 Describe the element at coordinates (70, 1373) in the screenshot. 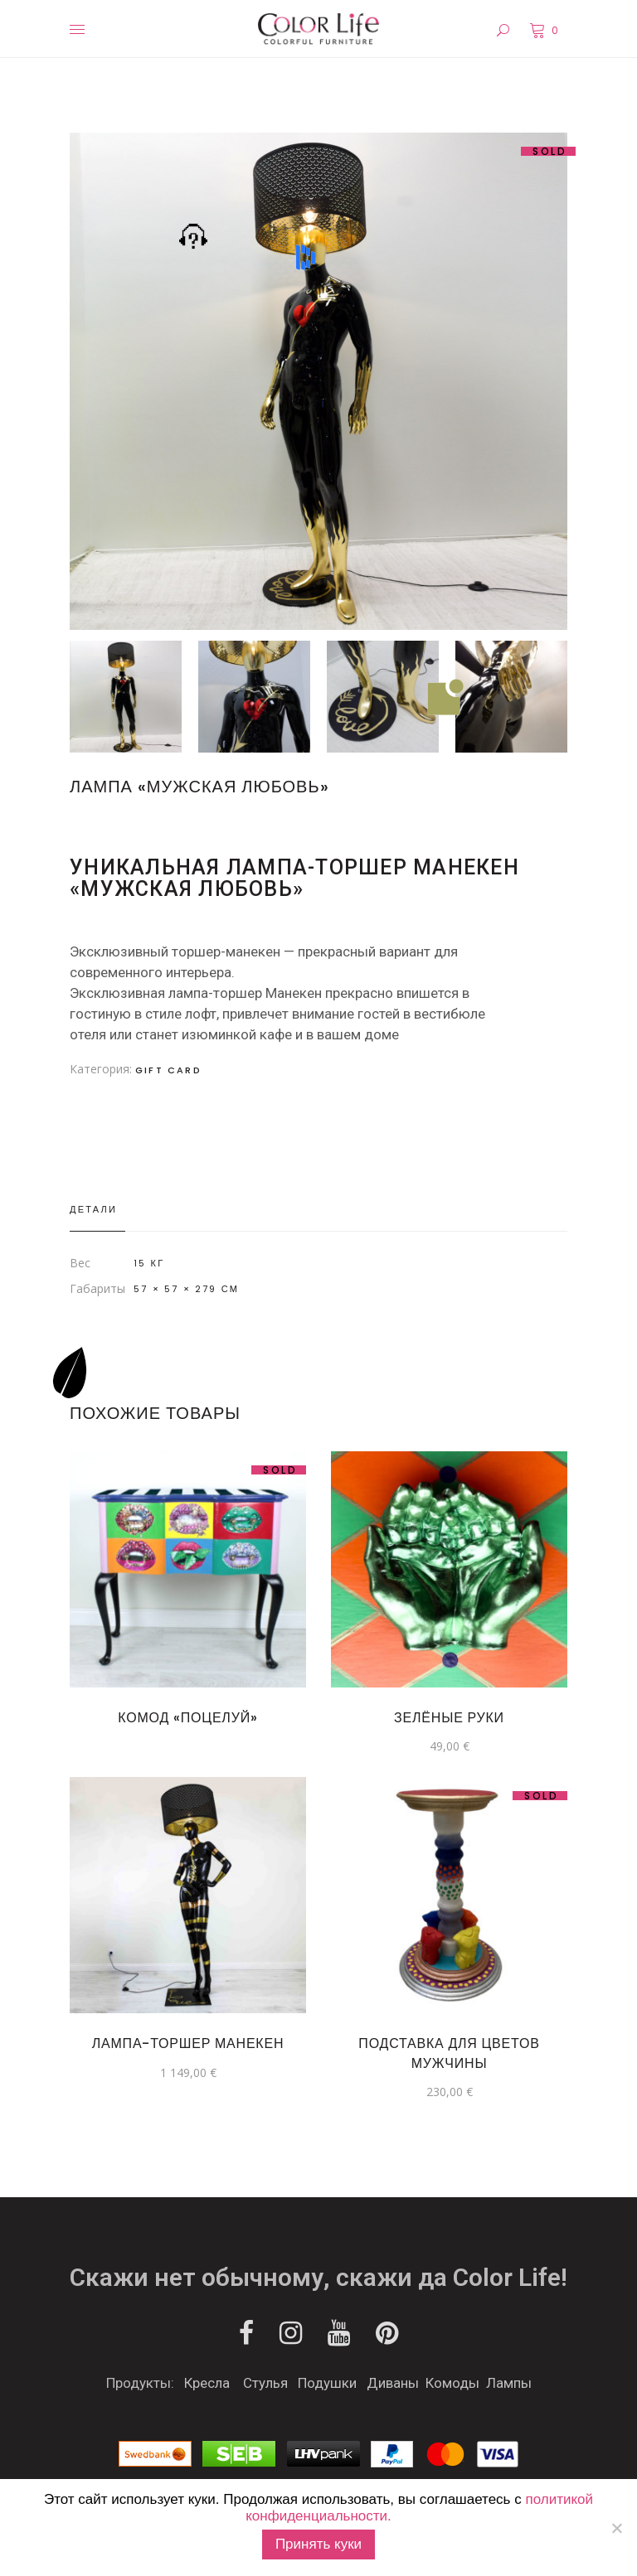

I see `Leaflet mapping library logo` at that location.